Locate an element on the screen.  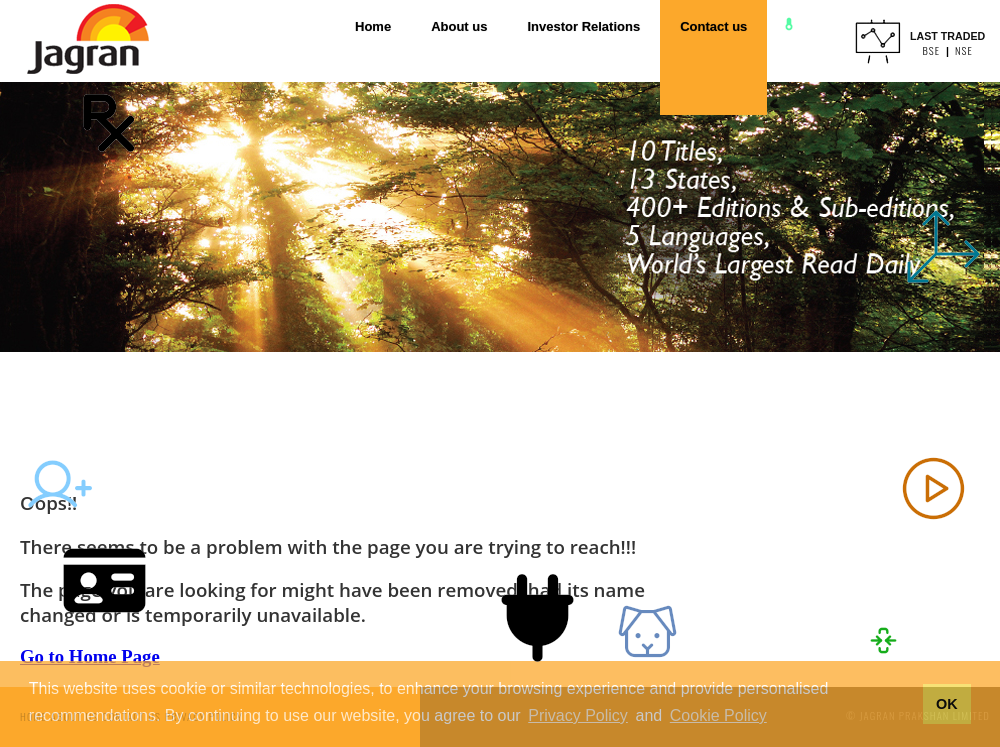
add a new user or contact is located at coordinates (58, 486).